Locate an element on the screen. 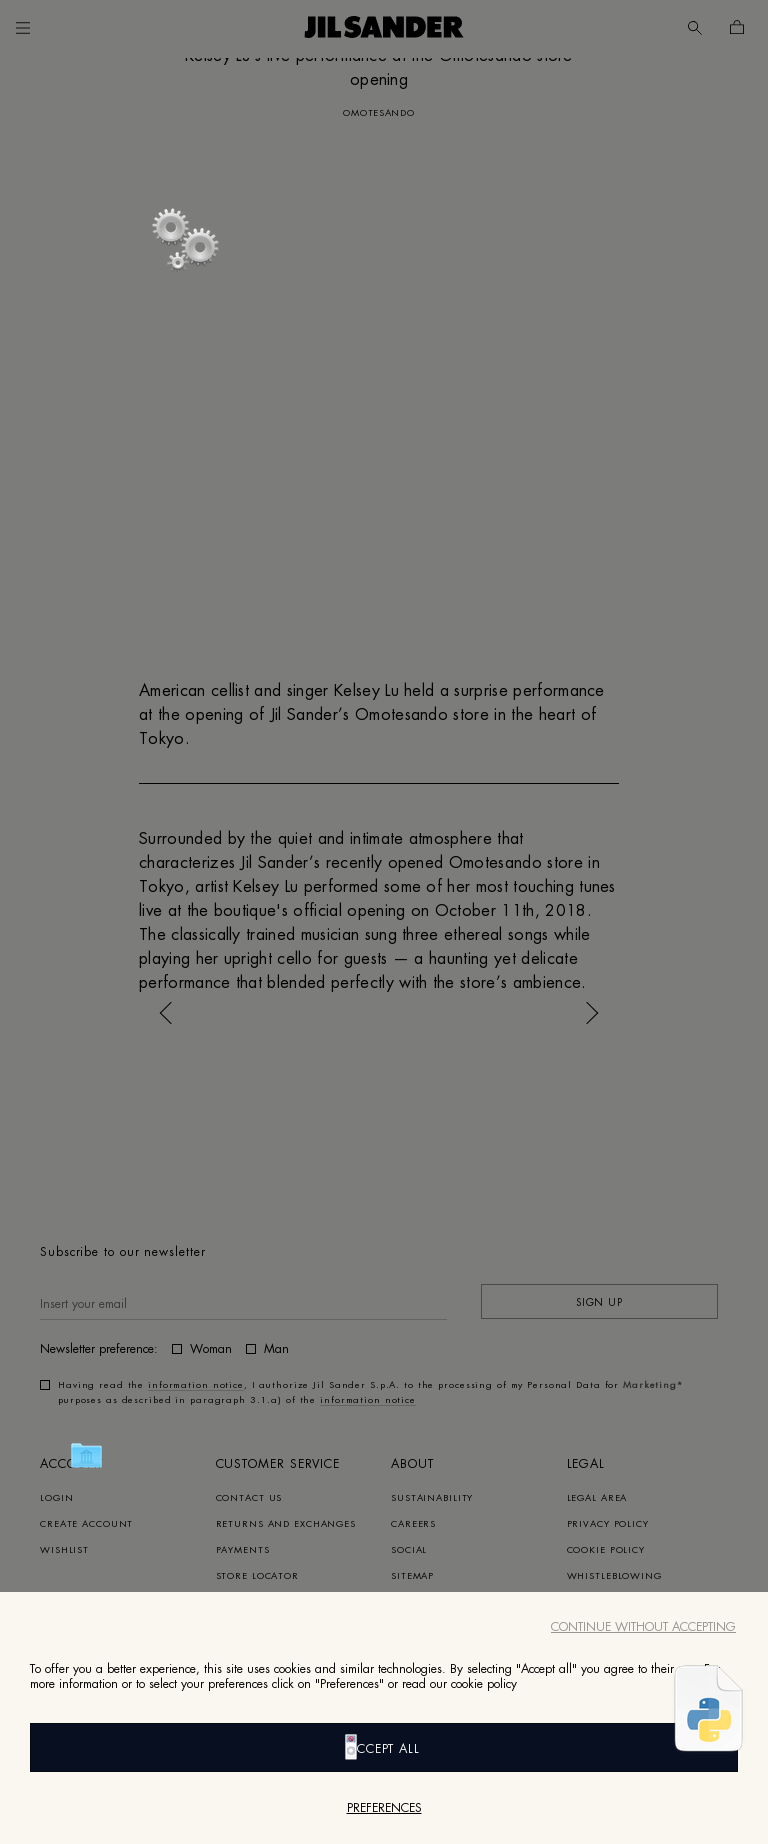 The width and height of the screenshot is (768, 1844). a python 3 source code file is located at coordinates (708, 1708).